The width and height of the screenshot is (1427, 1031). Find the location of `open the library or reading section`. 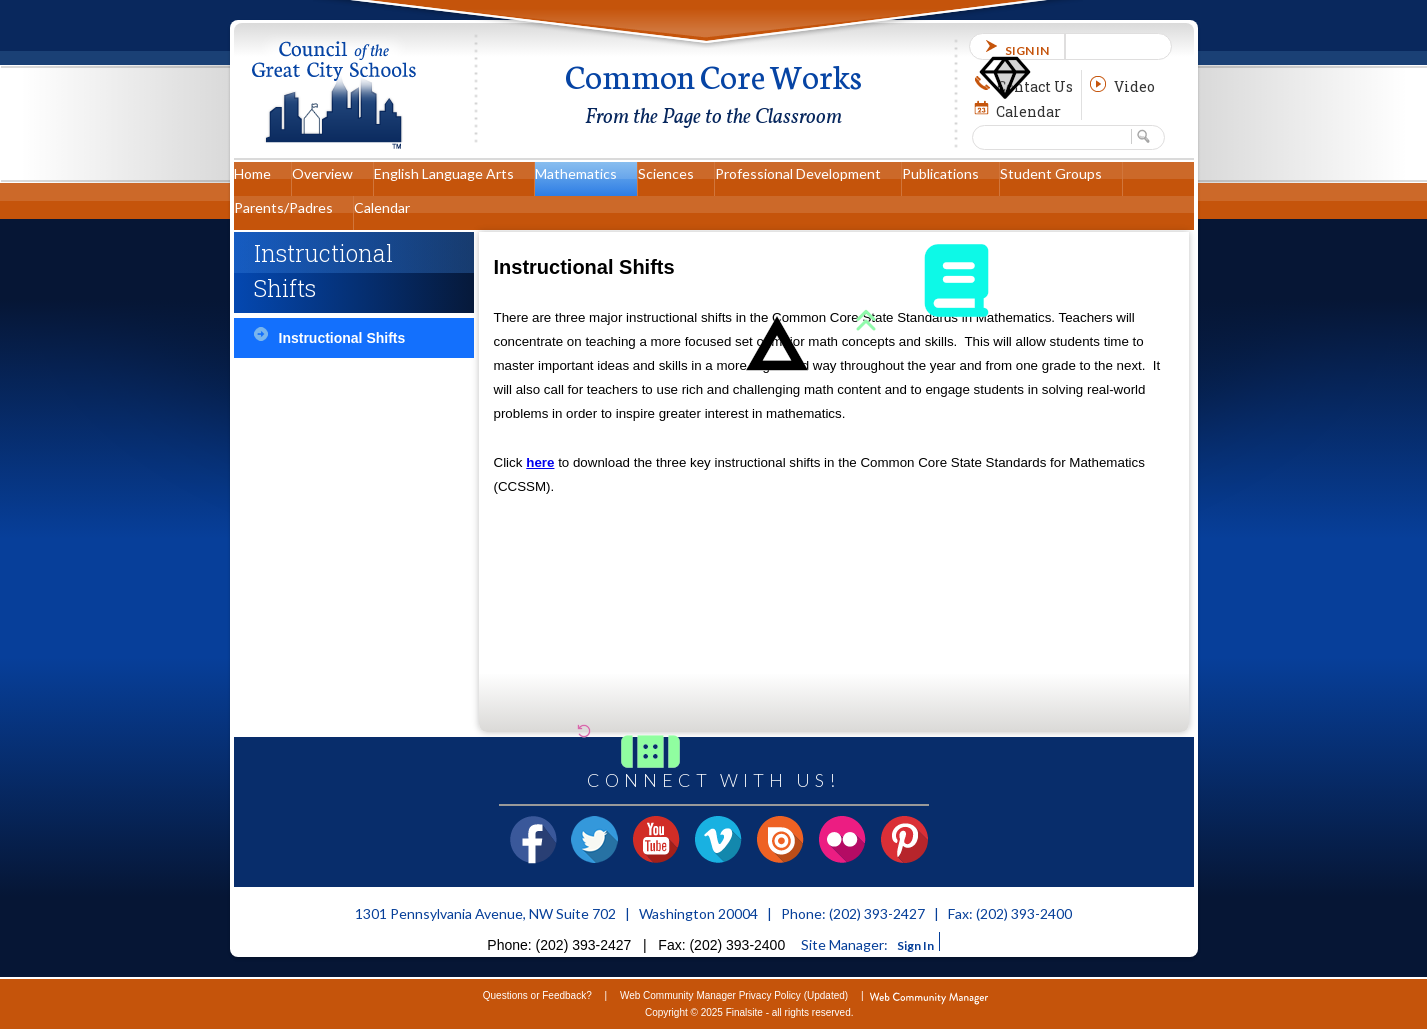

open the library or reading section is located at coordinates (956, 280).